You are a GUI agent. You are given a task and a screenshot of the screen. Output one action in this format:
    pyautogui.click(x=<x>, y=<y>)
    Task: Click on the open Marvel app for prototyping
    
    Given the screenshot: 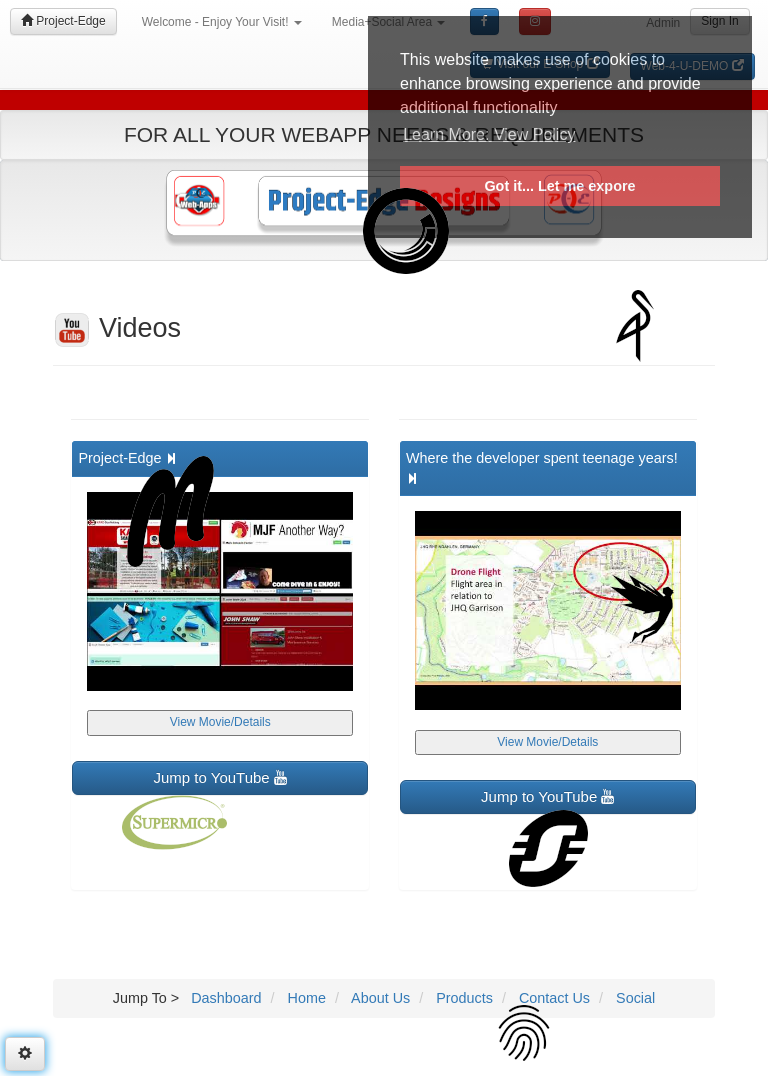 What is the action you would take?
    pyautogui.click(x=170, y=511)
    